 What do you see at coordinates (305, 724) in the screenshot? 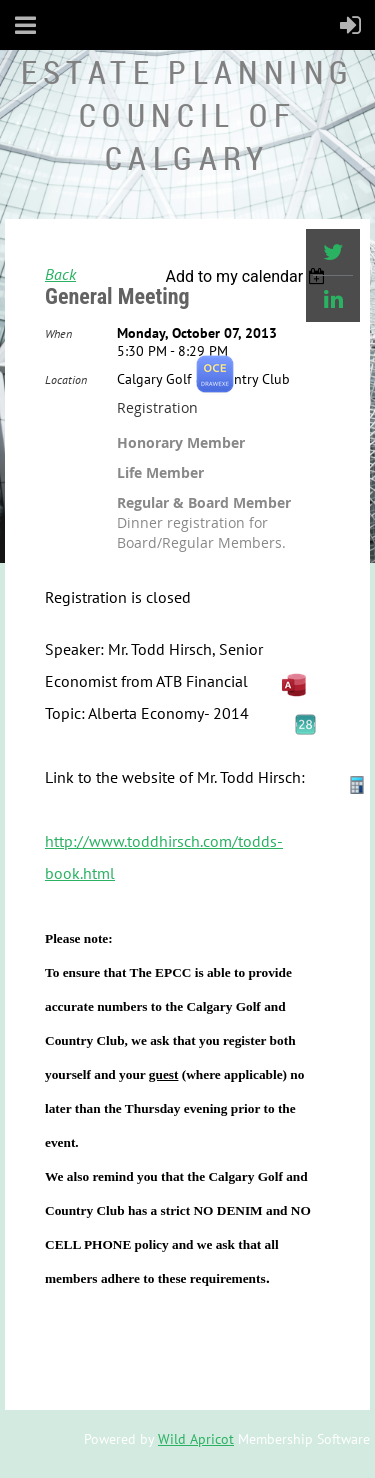
I see `open the calendar app` at bounding box center [305, 724].